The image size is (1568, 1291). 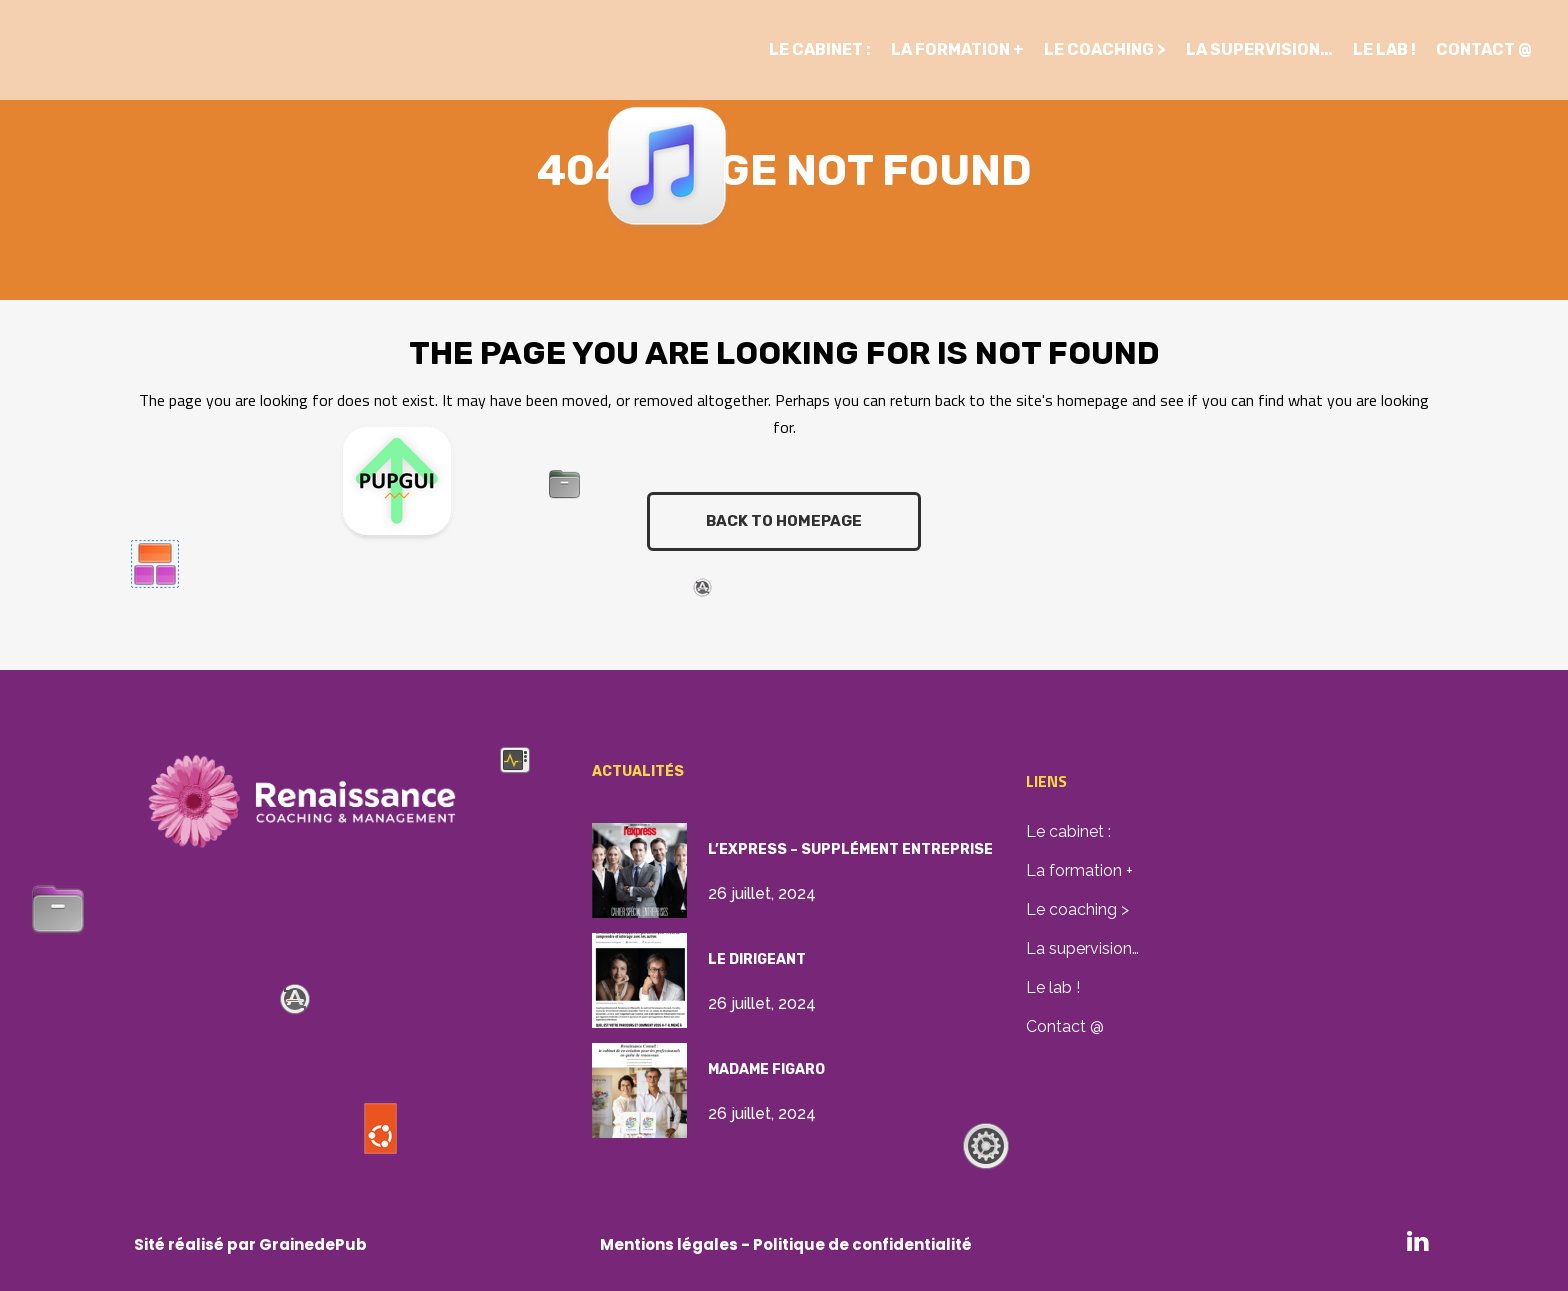 What do you see at coordinates (58, 909) in the screenshot?
I see `open the nautilus file manager` at bounding box center [58, 909].